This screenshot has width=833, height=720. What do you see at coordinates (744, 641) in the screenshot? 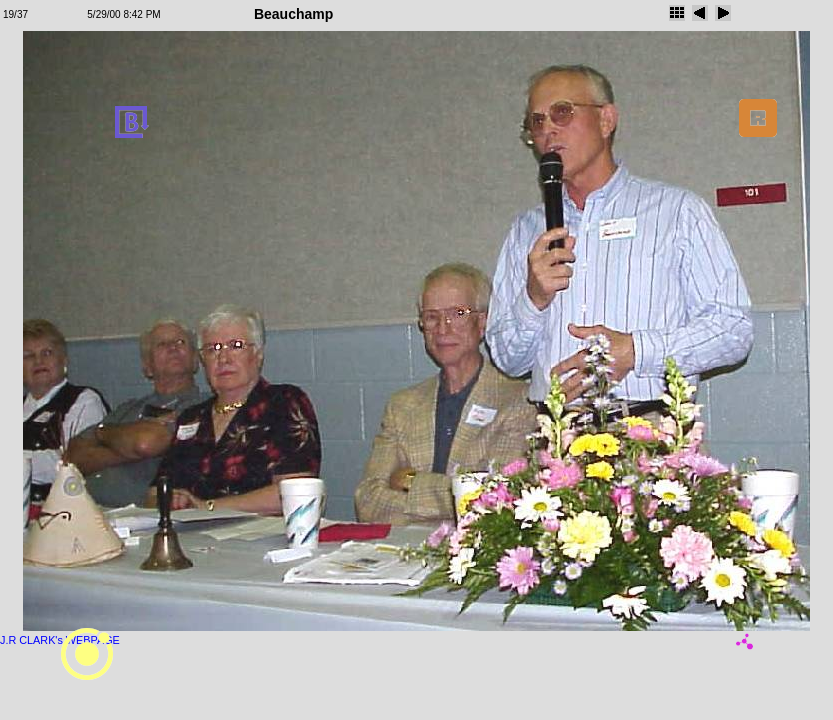
I see `moleculer microservices framework logo` at bounding box center [744, 641].